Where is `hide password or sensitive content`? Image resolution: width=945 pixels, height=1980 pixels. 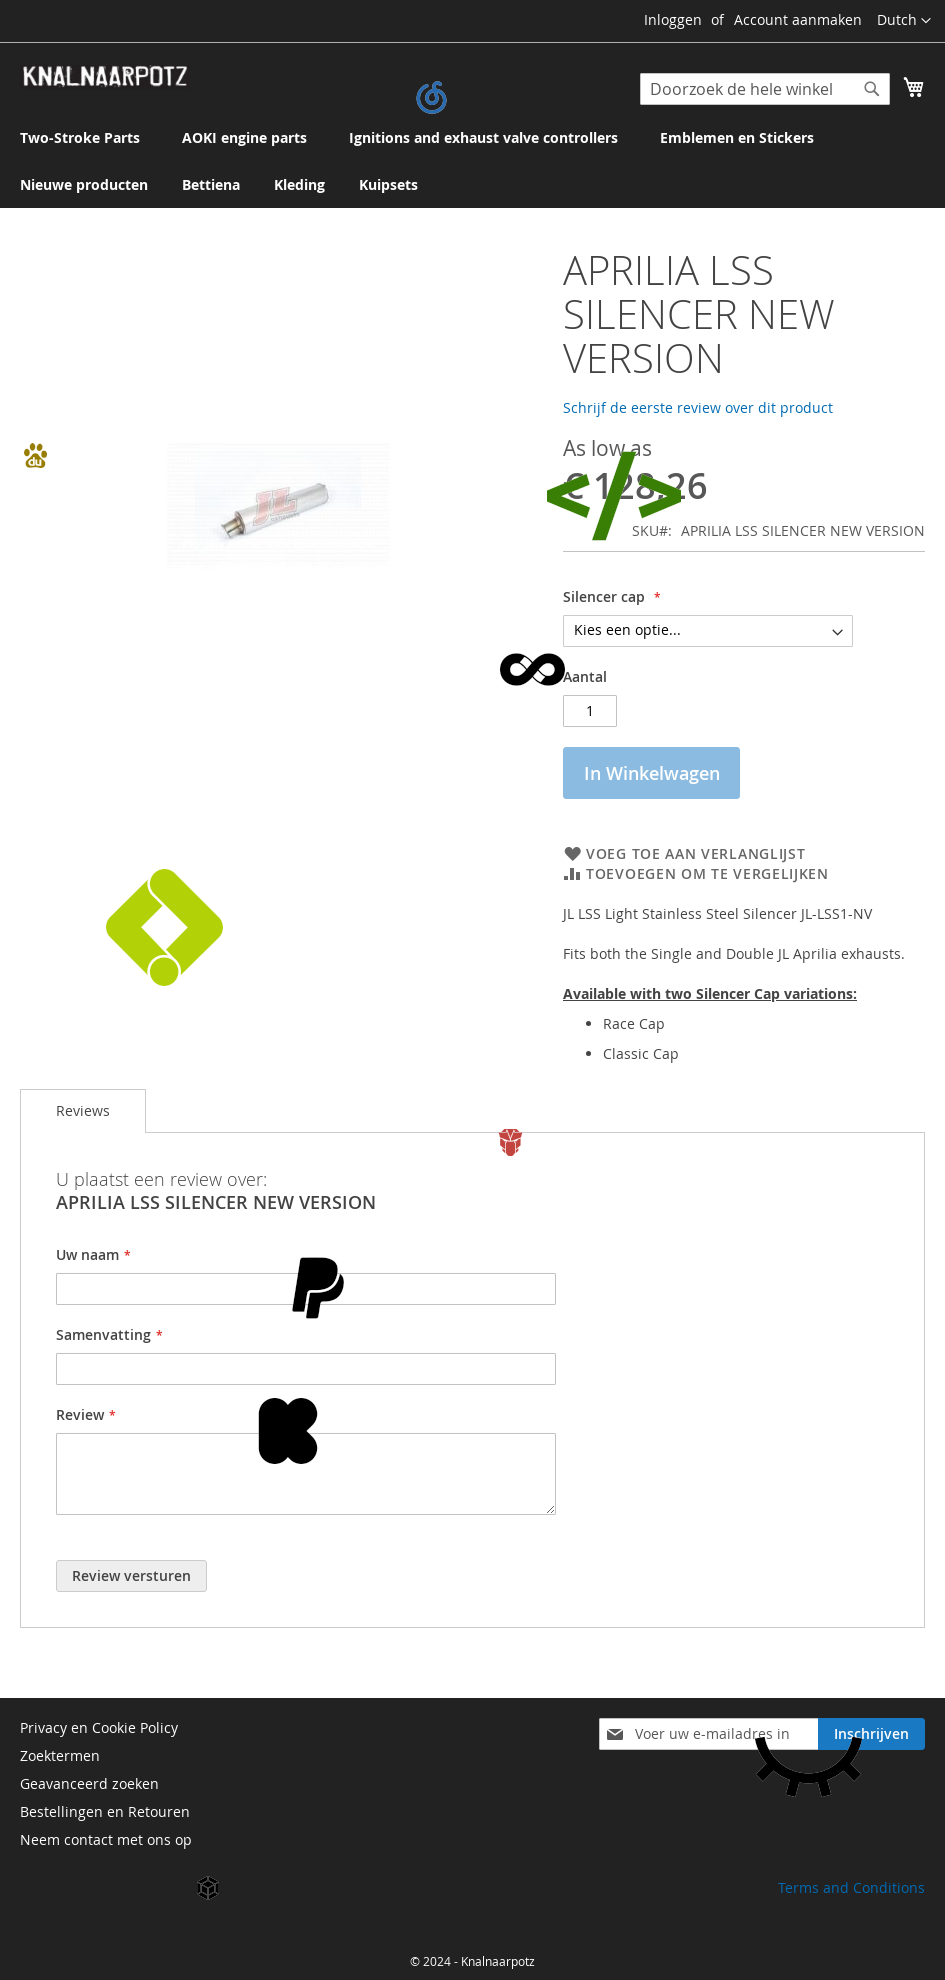 hide password or sensitive content is located at coordinates (808, 1763).